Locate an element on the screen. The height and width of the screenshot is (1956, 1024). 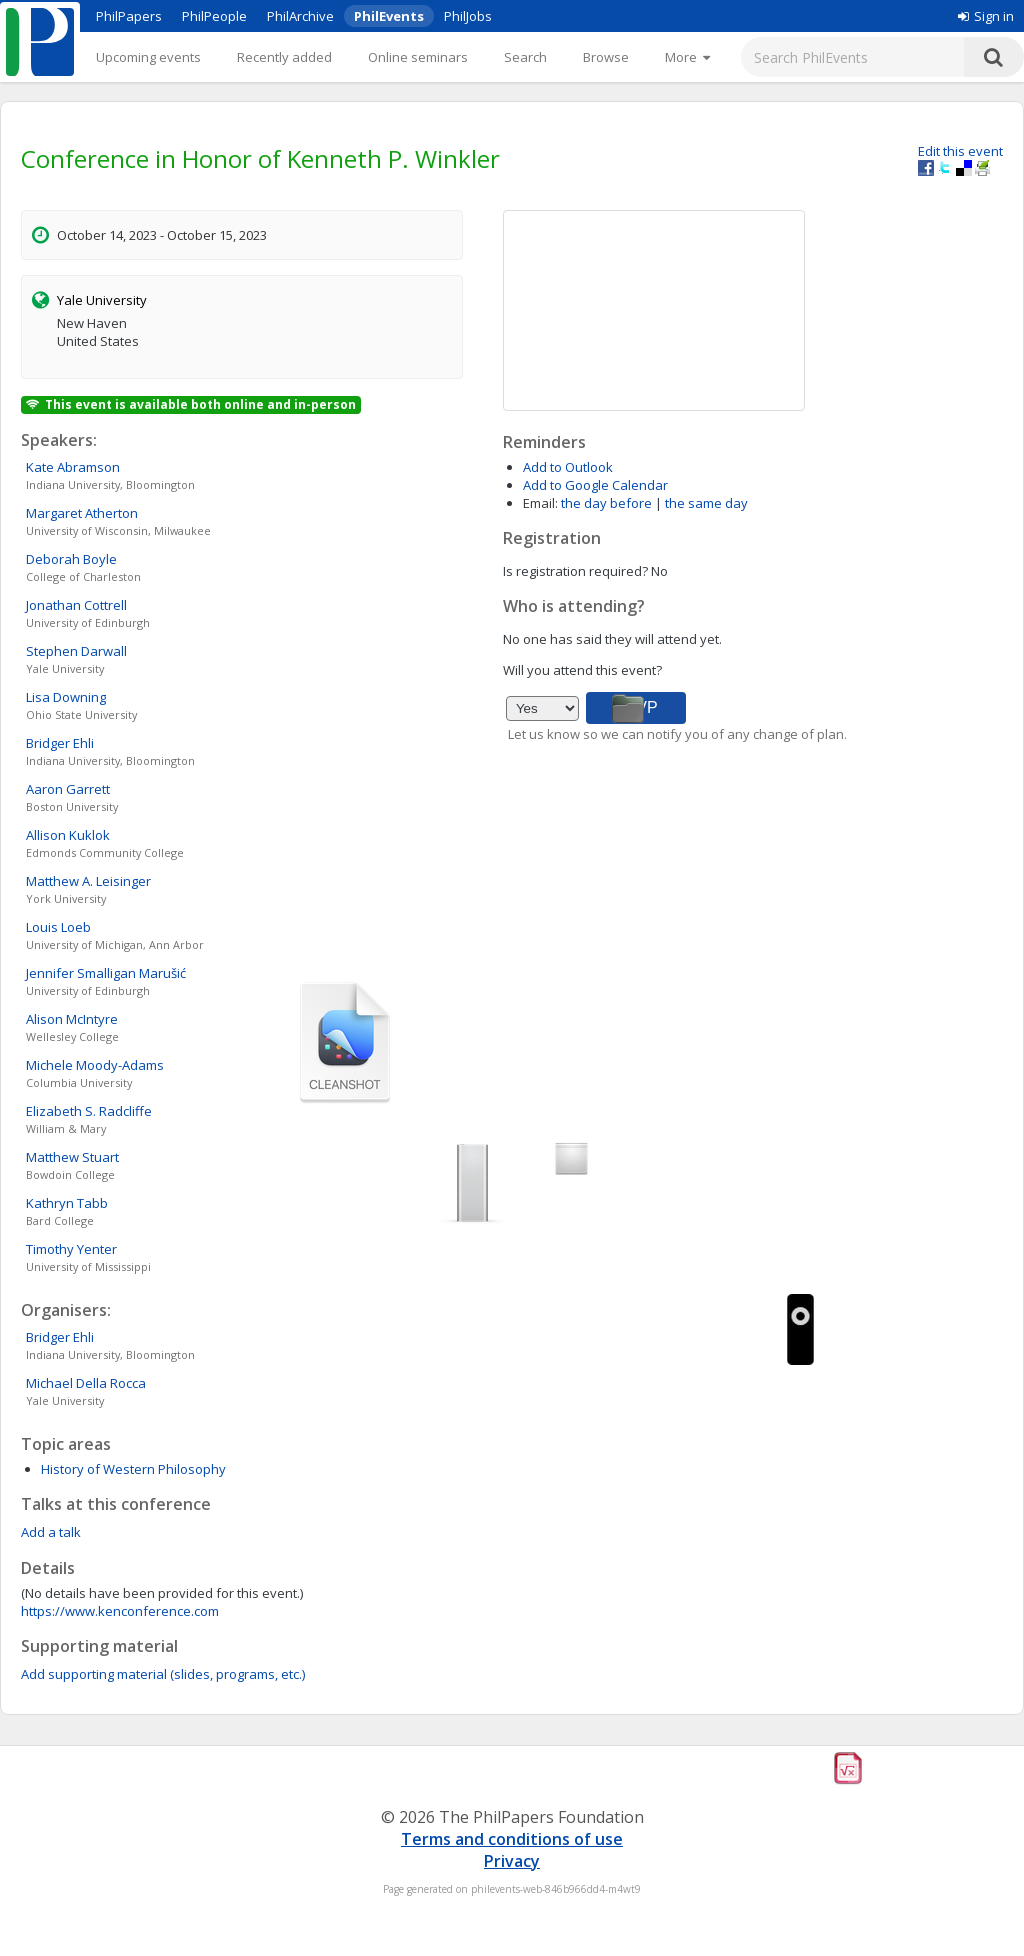
iPod nano device connected is located at coordinates (472, 1184).